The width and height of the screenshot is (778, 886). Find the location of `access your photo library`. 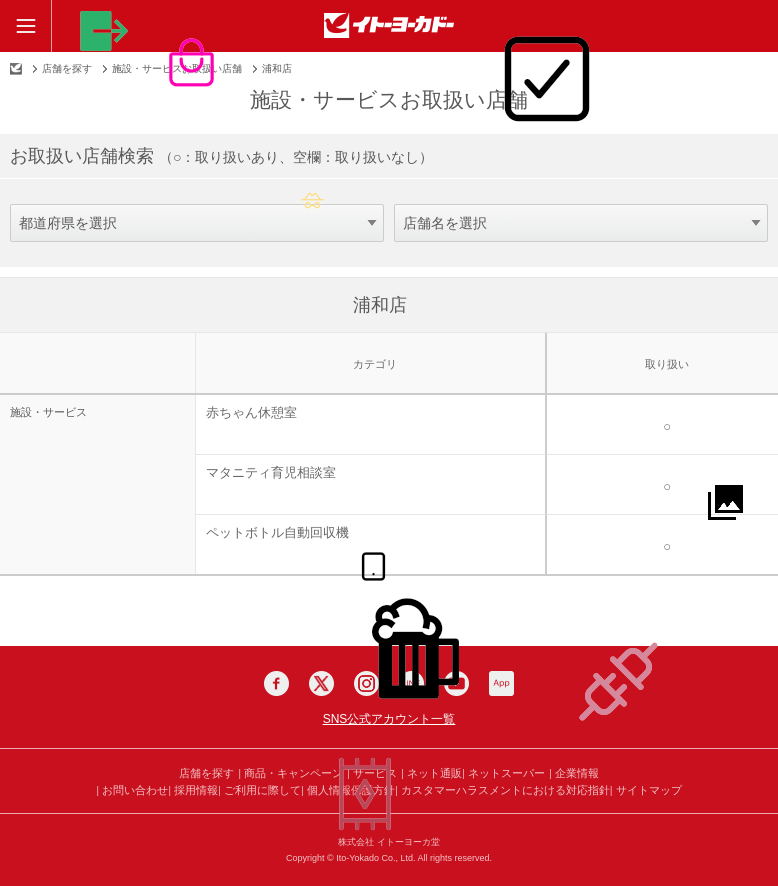

access your photo library is located at coordinates (725, 502).